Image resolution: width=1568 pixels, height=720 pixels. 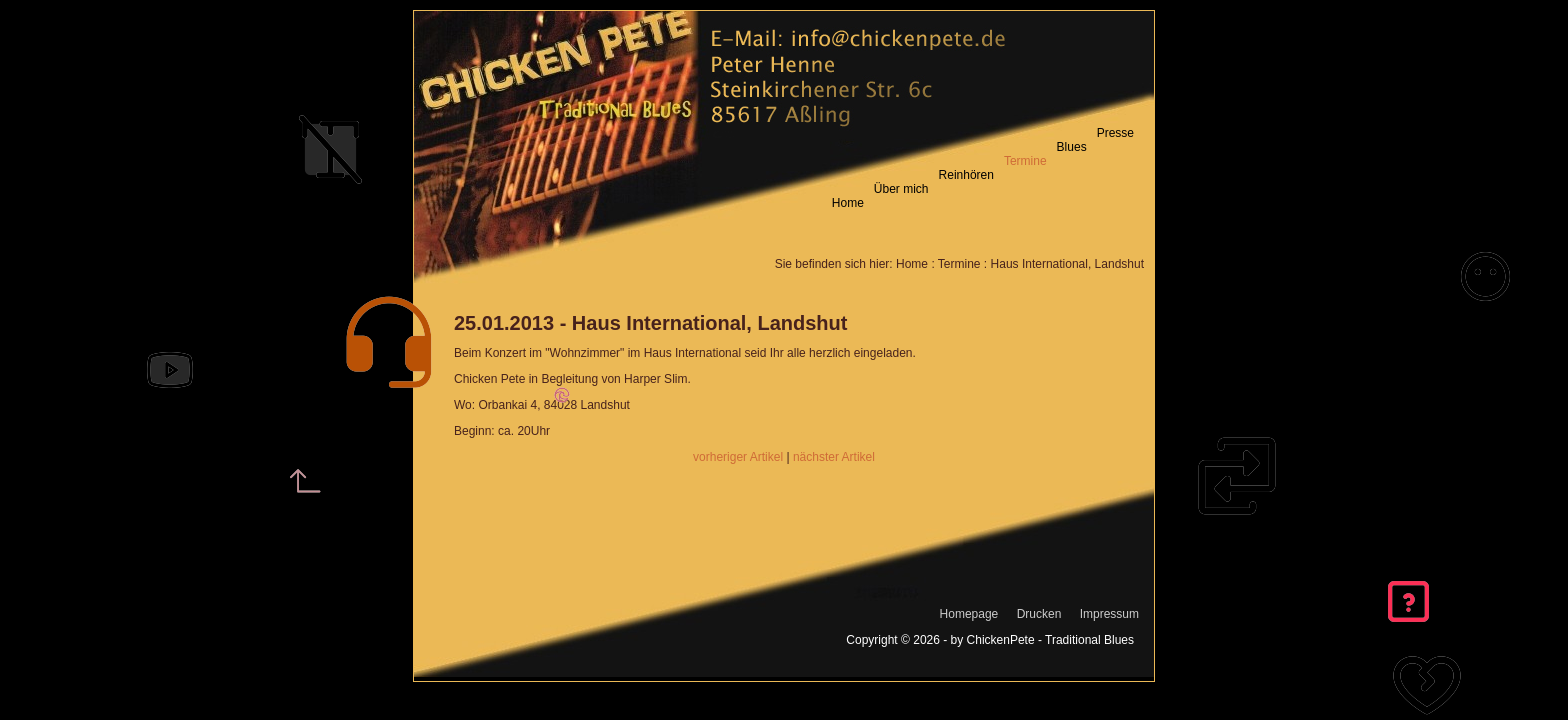 I want to click on indicates a broken heart or heartbreak status, so click(x=1427, y=683).